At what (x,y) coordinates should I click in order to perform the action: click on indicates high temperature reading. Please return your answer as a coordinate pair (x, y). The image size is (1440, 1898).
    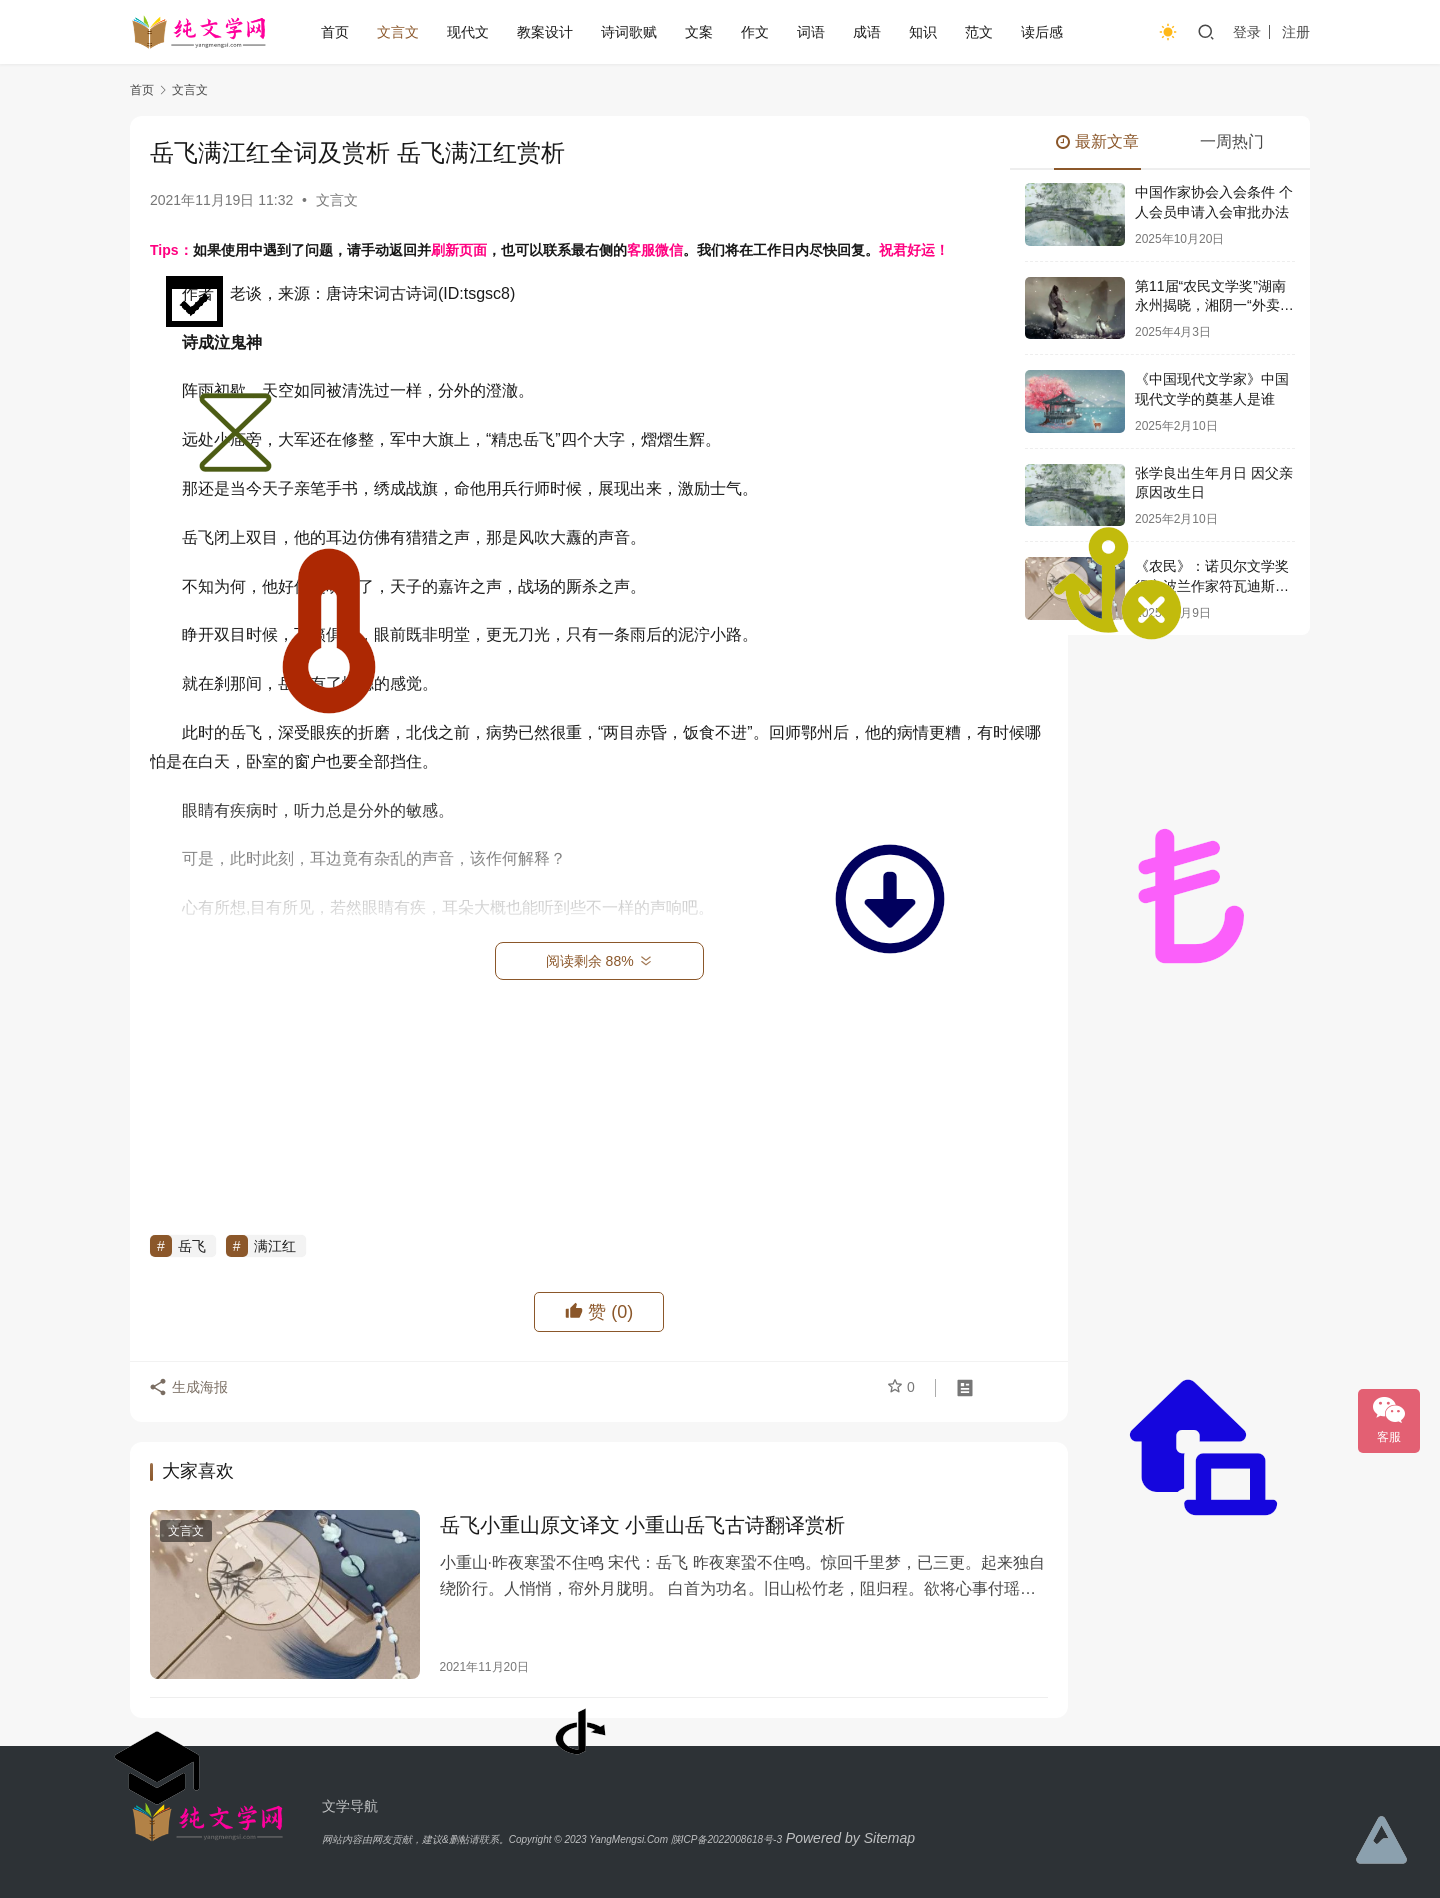
    Looking at the image, I should click on (329, 631).